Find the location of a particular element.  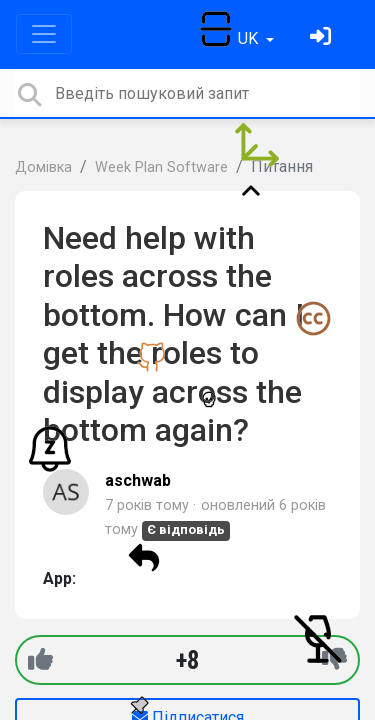

open github repository is located at coordinates (151, 357).